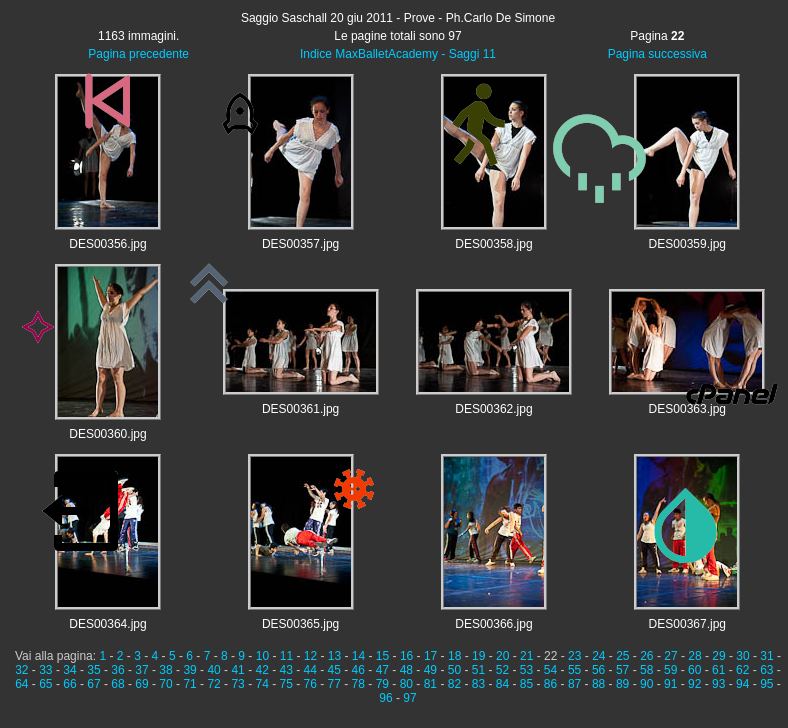 This screenshot has height=728, width=788. Describe the element at coordinates (354, 489) in the screenshot. I see `indicates virus or malware detected` at that location.